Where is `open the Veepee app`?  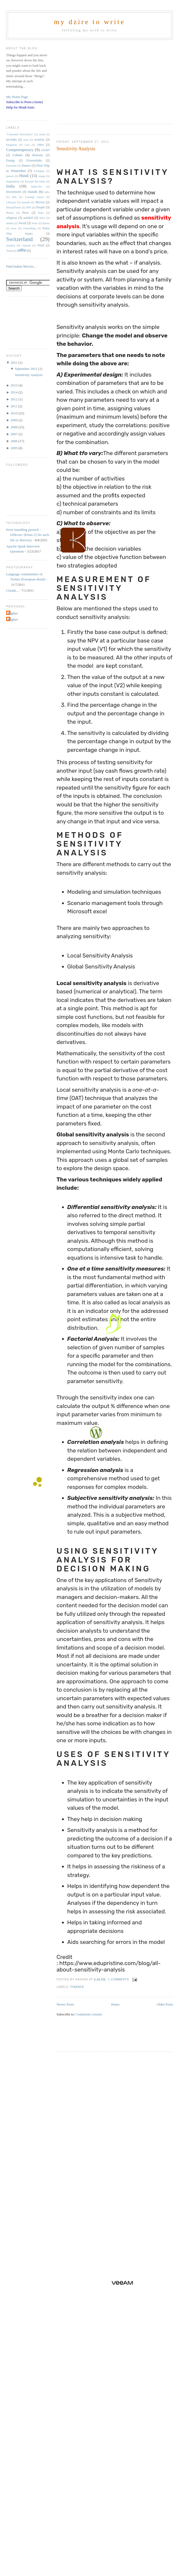 open the Veepee app is located at coordinates (113, 1324).